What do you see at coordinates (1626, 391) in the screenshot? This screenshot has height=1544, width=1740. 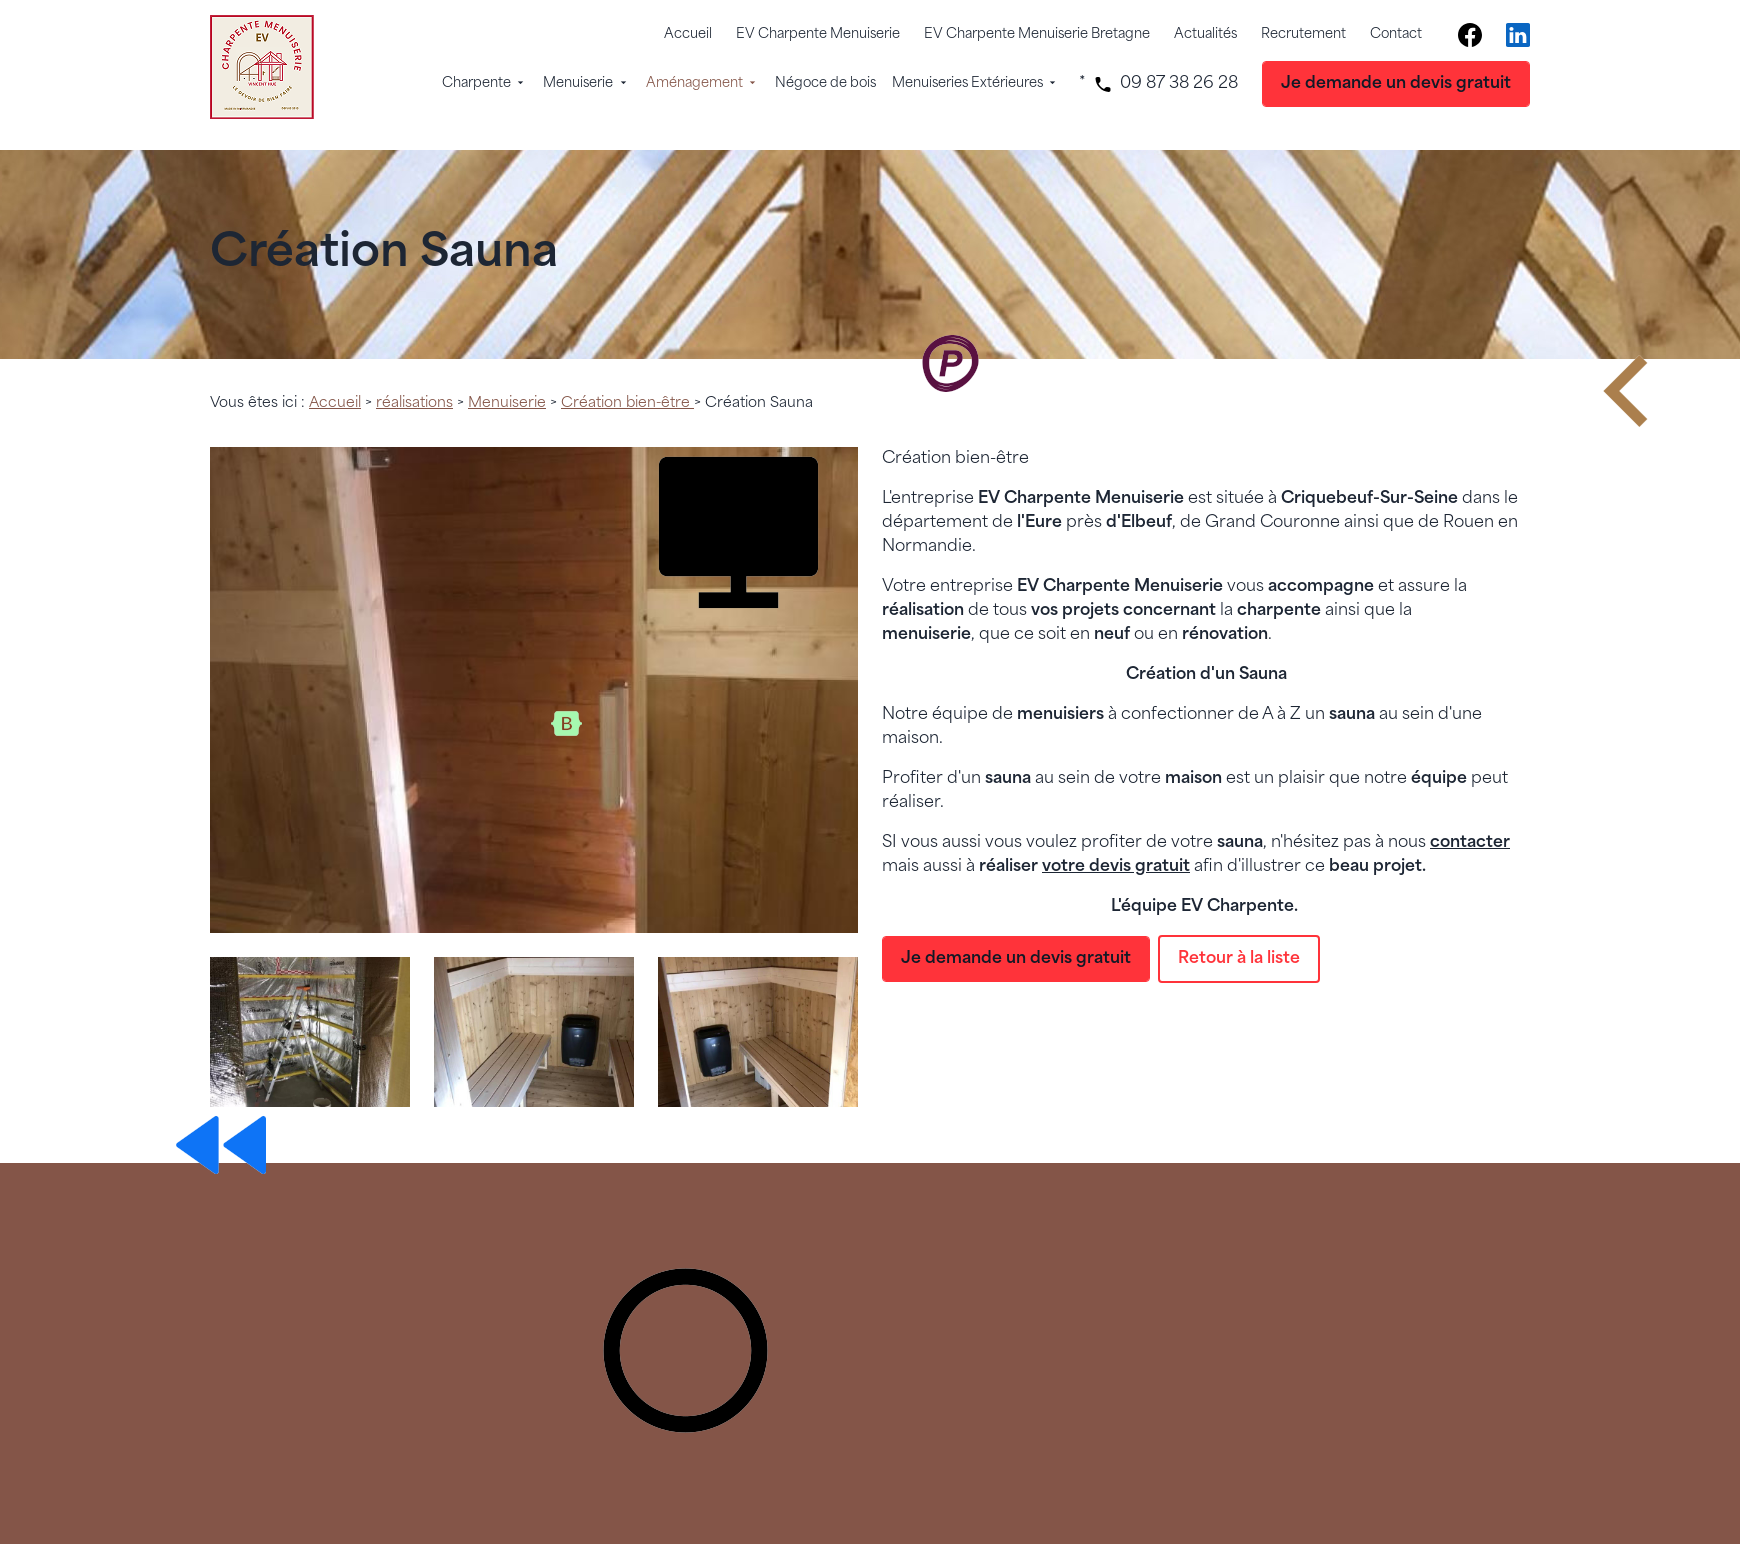 I see `go back to the previous screen` at bounding box center [1626, 391].